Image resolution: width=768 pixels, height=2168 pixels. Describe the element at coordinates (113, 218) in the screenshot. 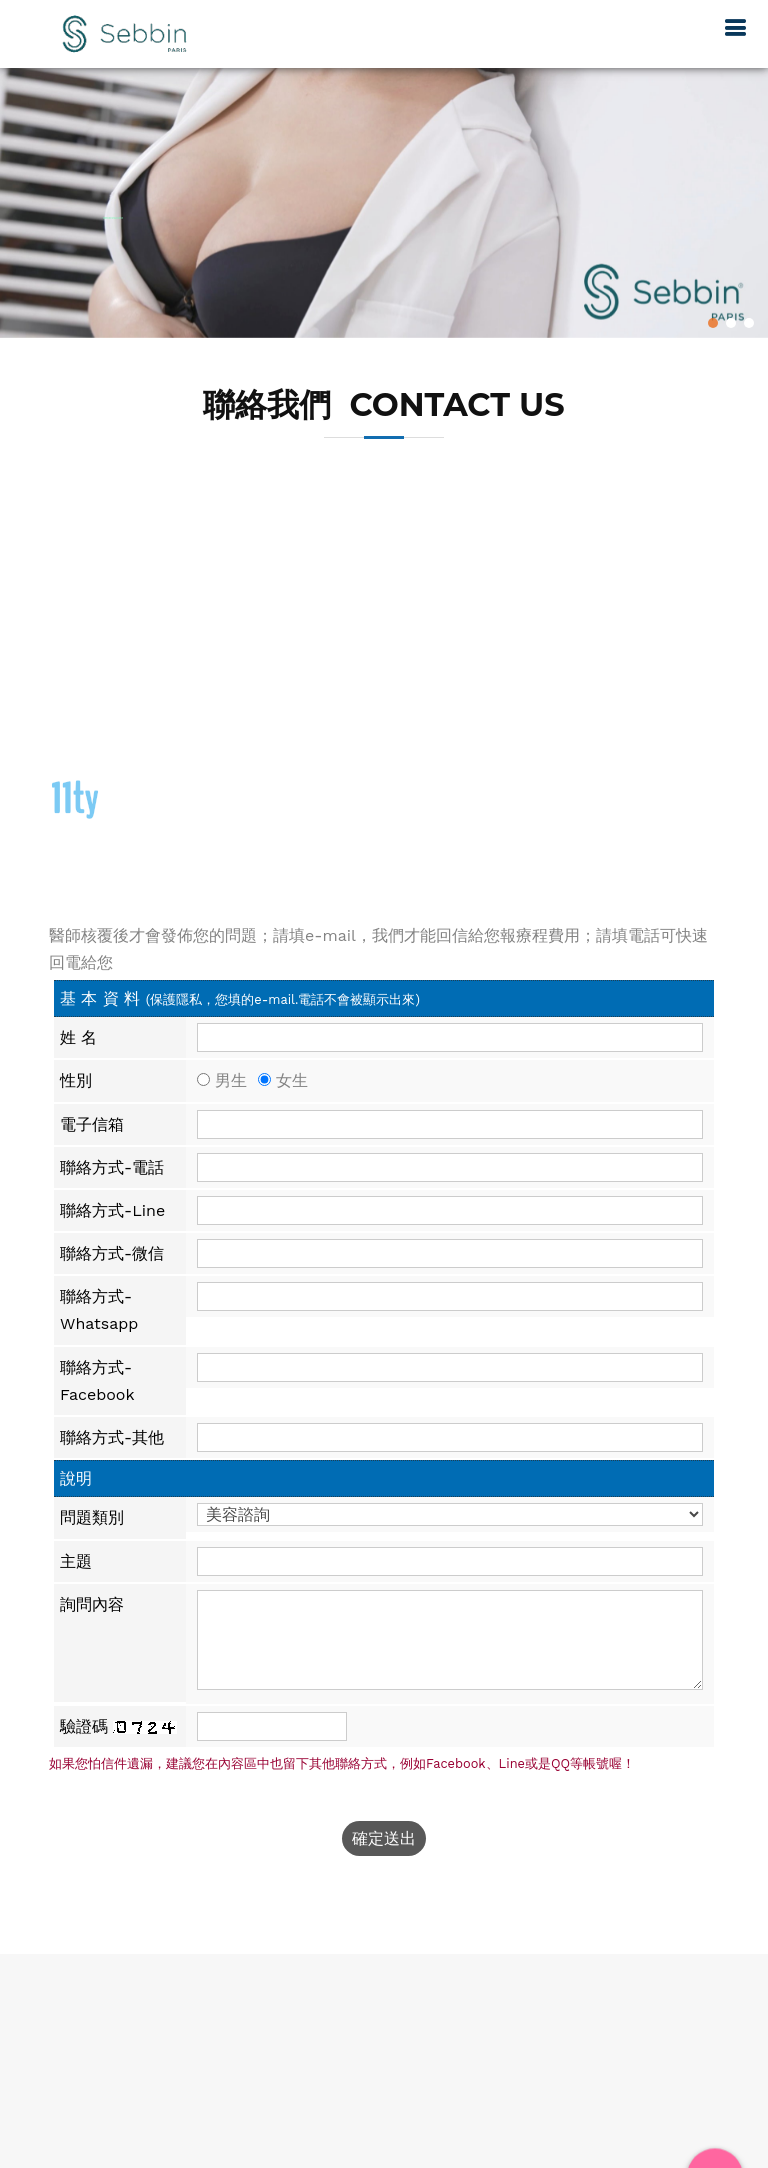

I see `apache freemarker template engine logo` at that location.